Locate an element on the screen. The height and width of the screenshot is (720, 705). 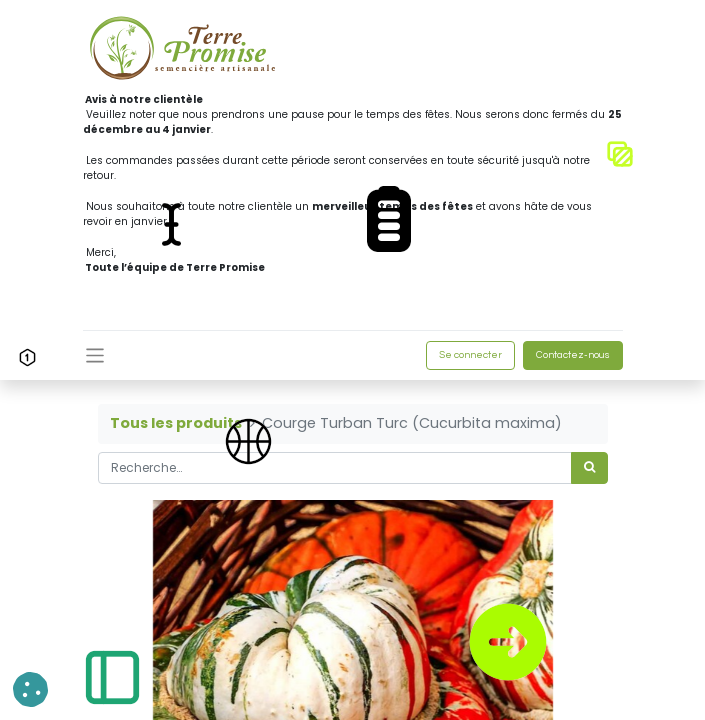
indicates full or high battery level is located at coordinates (389, 219).